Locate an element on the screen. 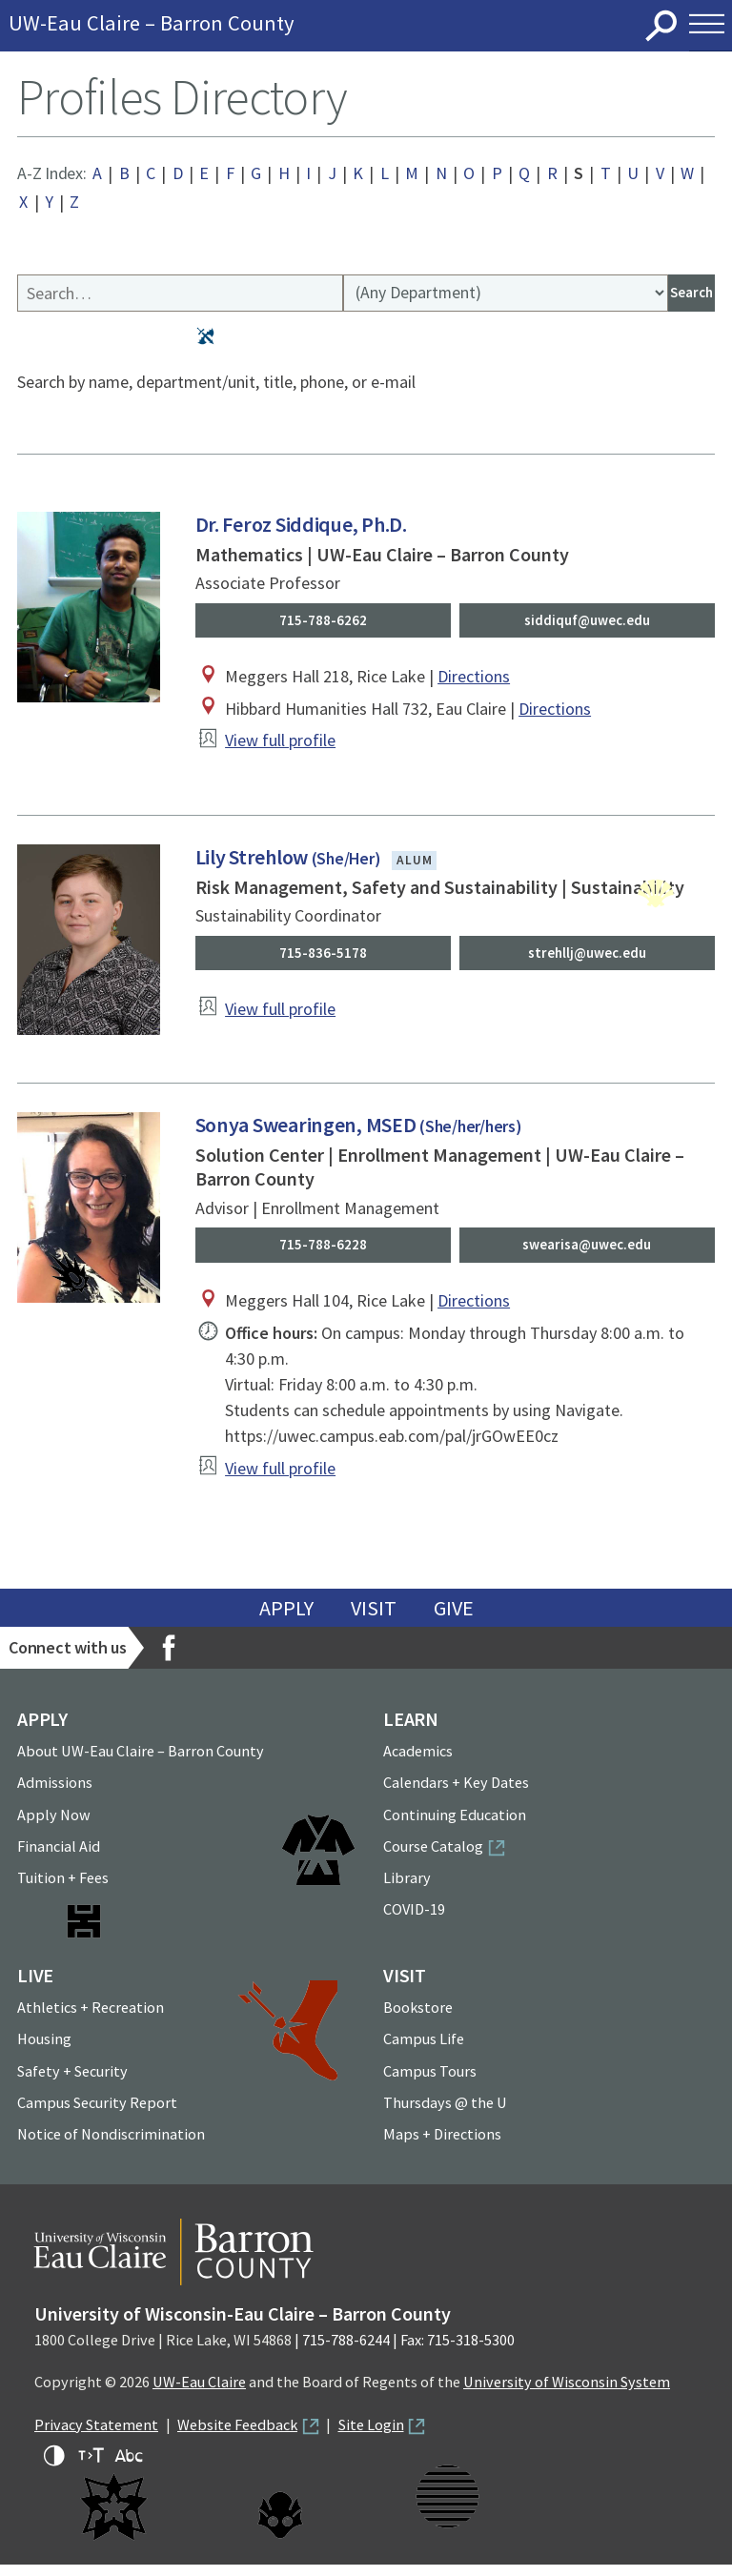 The width and height of the screenshot is (732, 2576). select triton or sea creature character is located at coordinates (280, 2515).